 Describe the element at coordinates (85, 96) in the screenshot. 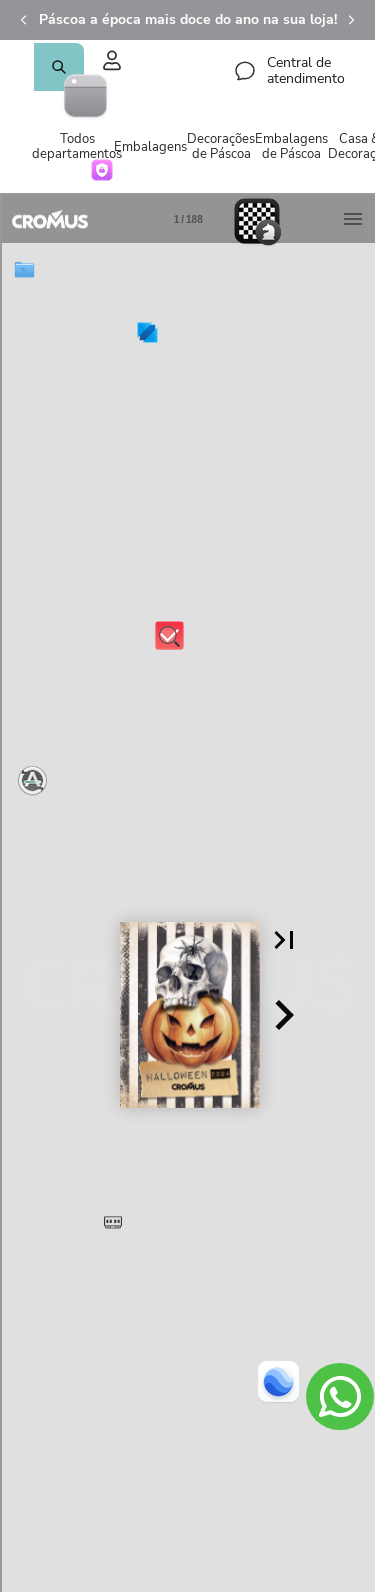

I see `access window management settings` at that location.